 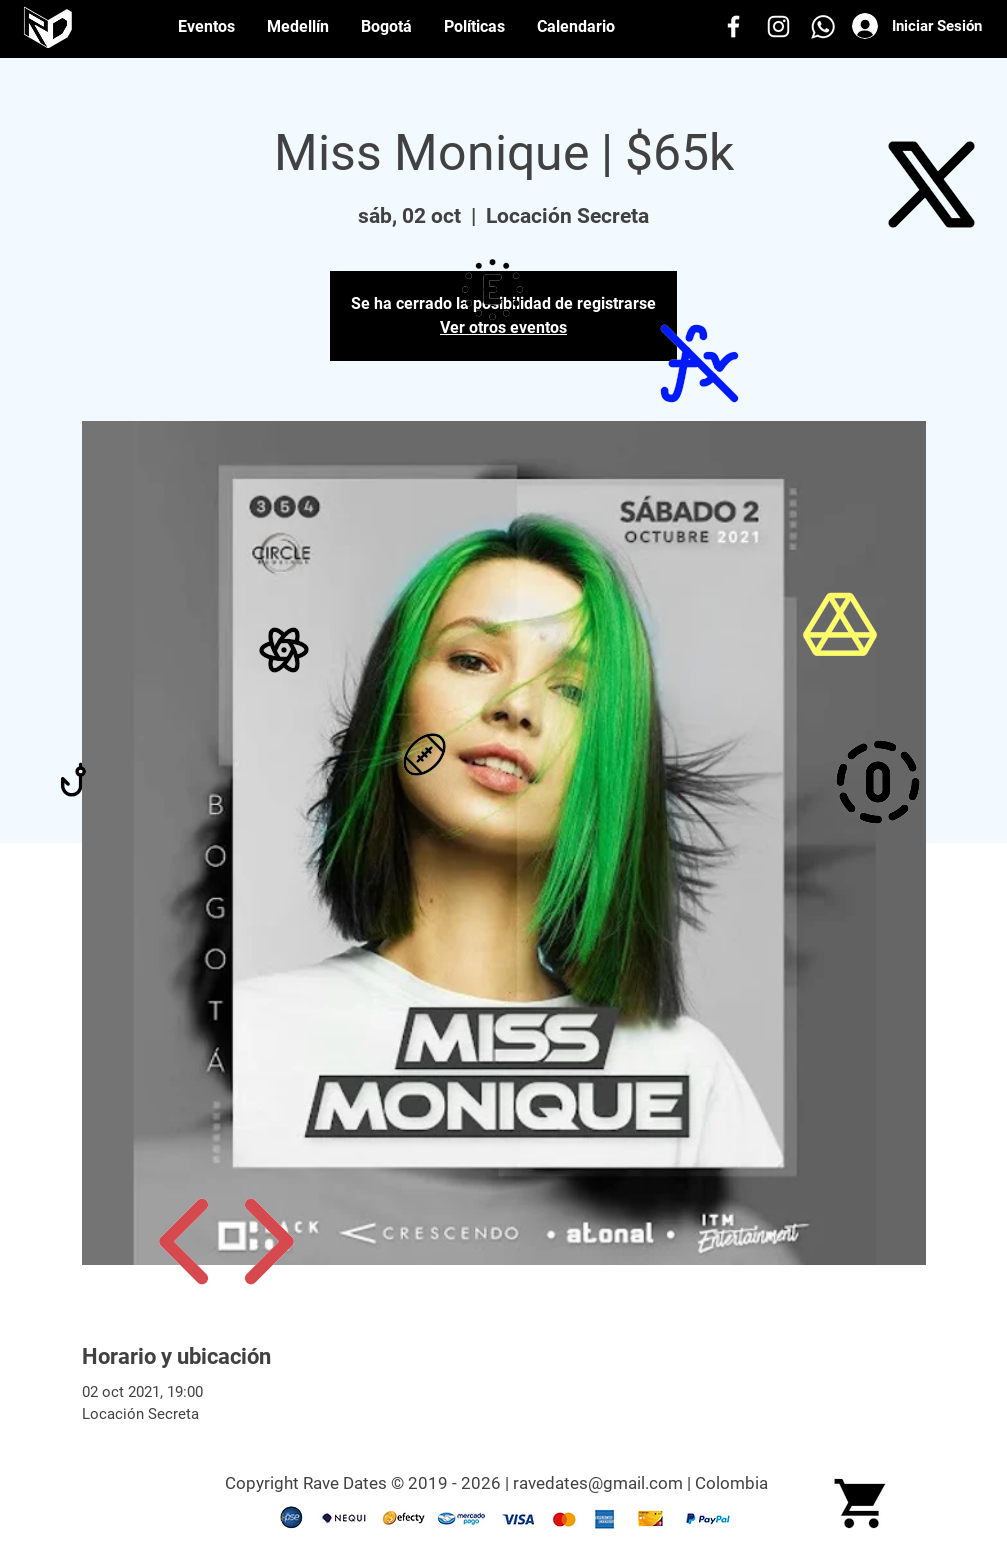 What do you see at coordinates (931, 184) in the screenshot?
I see `share to X (formerly Twitter)` at bounding box center [931, 184].